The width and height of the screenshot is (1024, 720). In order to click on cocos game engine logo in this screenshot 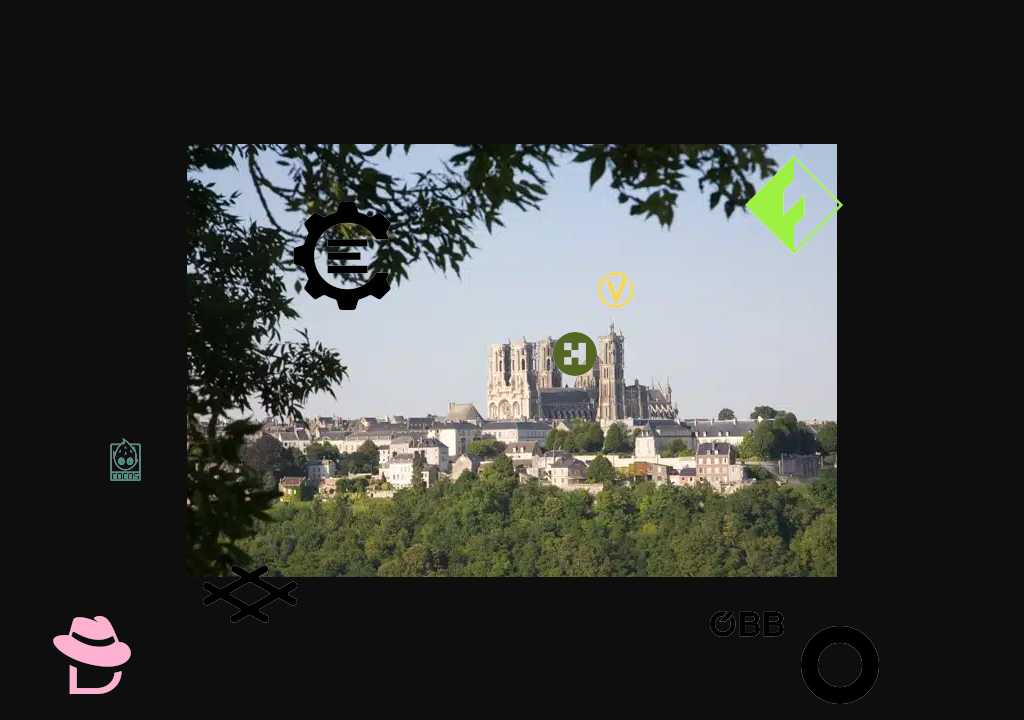, I will do `click(125, 459)`.